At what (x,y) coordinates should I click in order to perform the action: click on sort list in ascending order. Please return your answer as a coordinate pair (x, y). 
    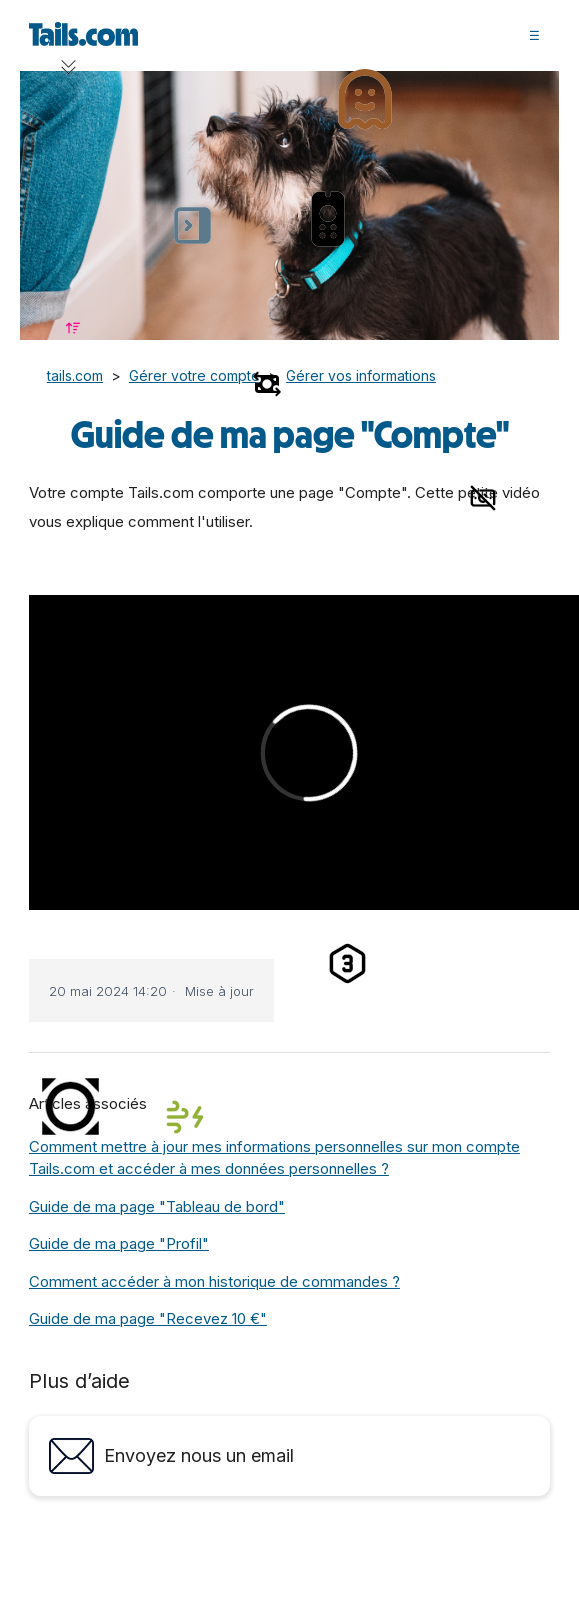
    Looking at the image, I should click on (73, 328).